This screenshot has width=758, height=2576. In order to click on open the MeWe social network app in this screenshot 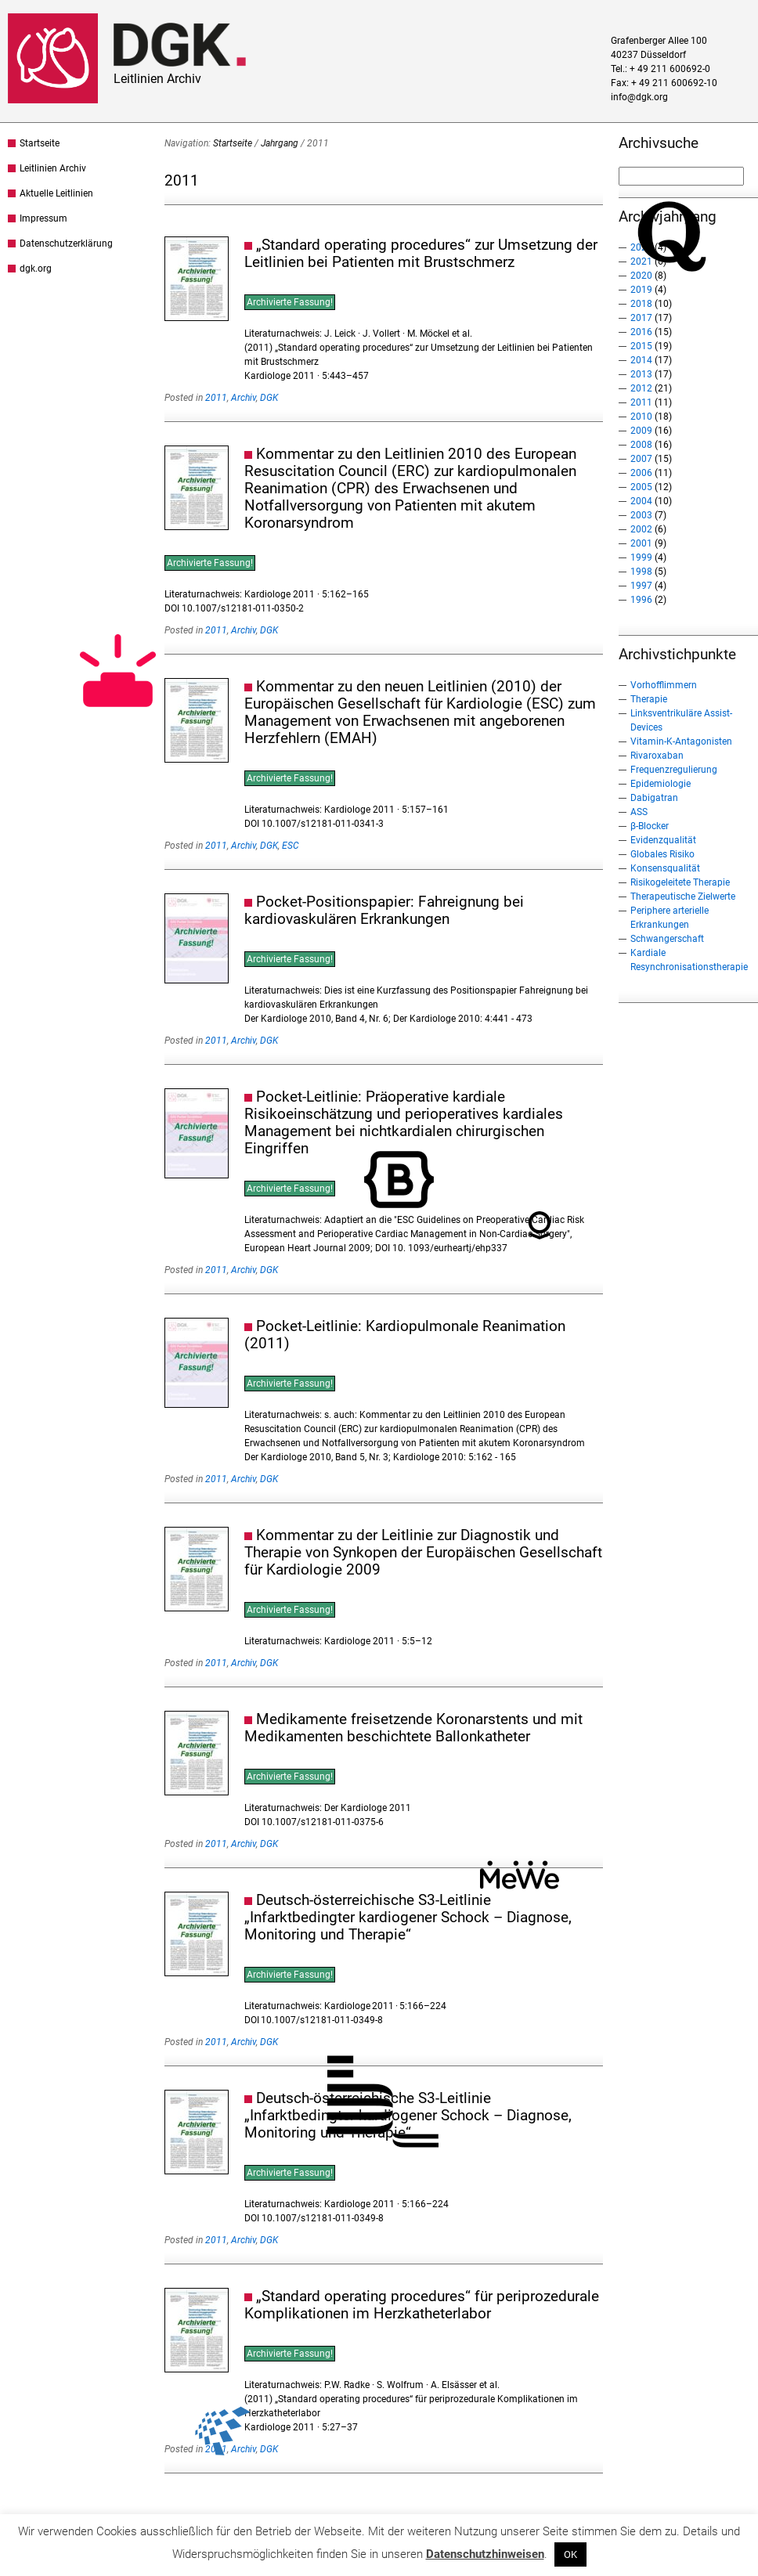, I will do `click(519, 1874)`.